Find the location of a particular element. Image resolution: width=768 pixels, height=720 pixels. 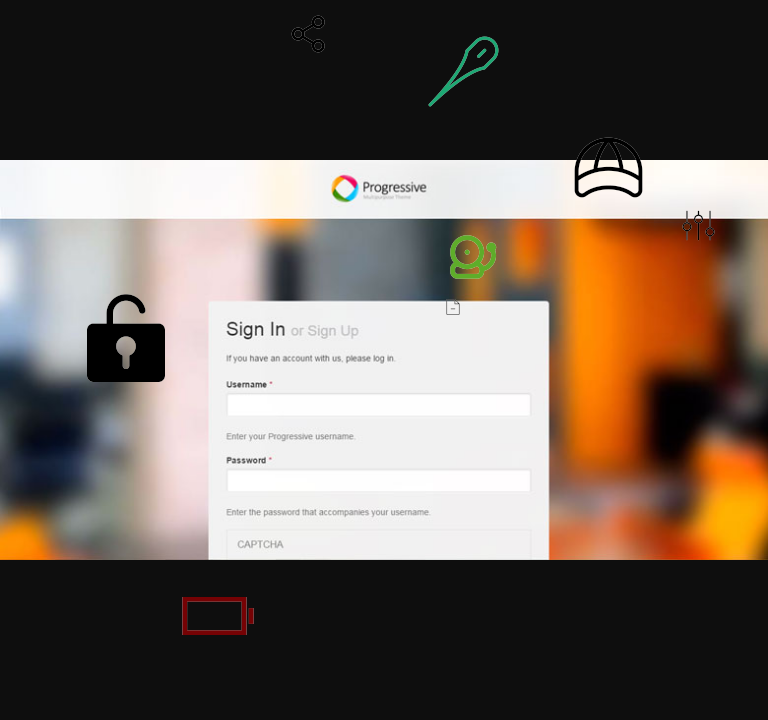

browse hats or headwear category is located at coordinates (608, 171).